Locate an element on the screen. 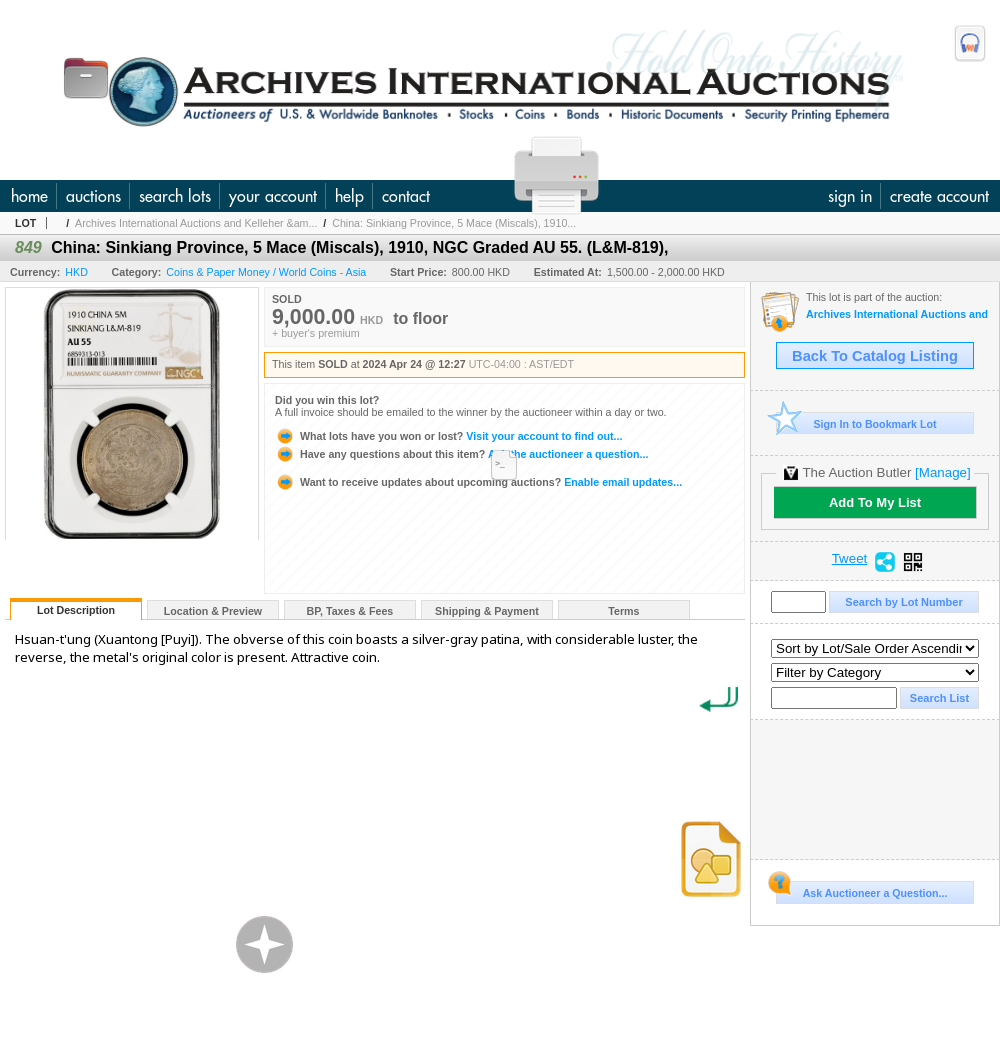 The image size is (1000, 1042). open a vector graphics document is located at coordinates (711, 859).